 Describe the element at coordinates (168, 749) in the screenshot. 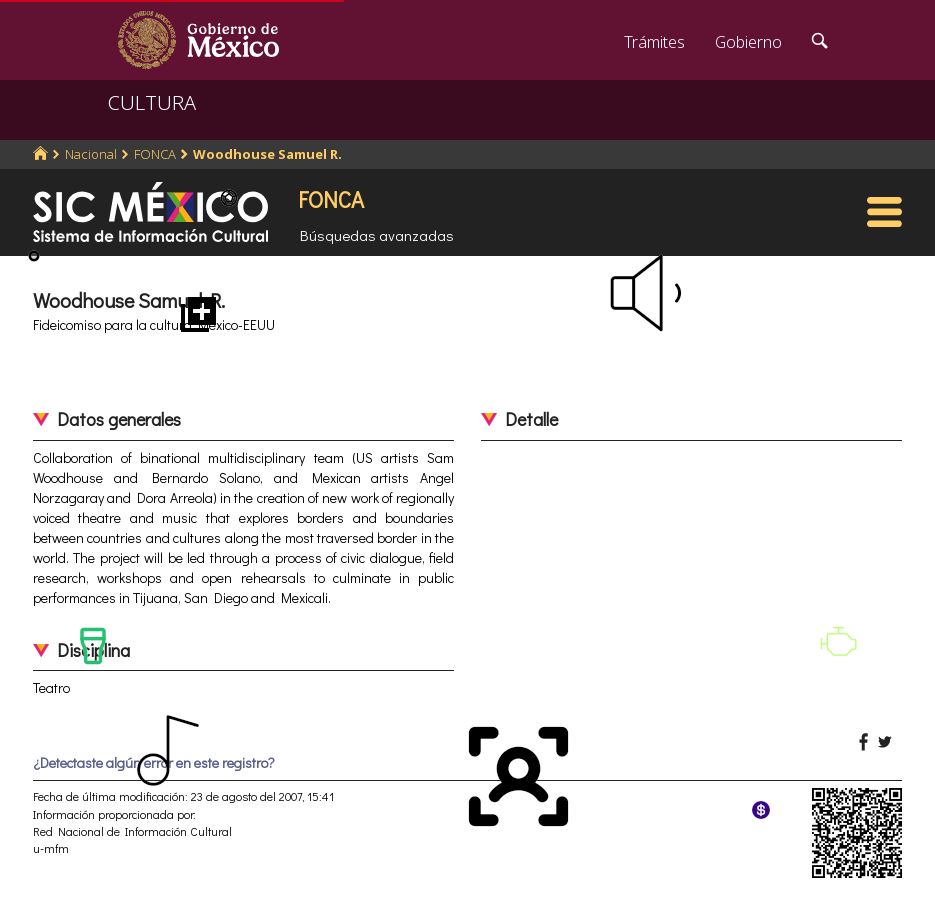

I see `access music or audio player` at that location.